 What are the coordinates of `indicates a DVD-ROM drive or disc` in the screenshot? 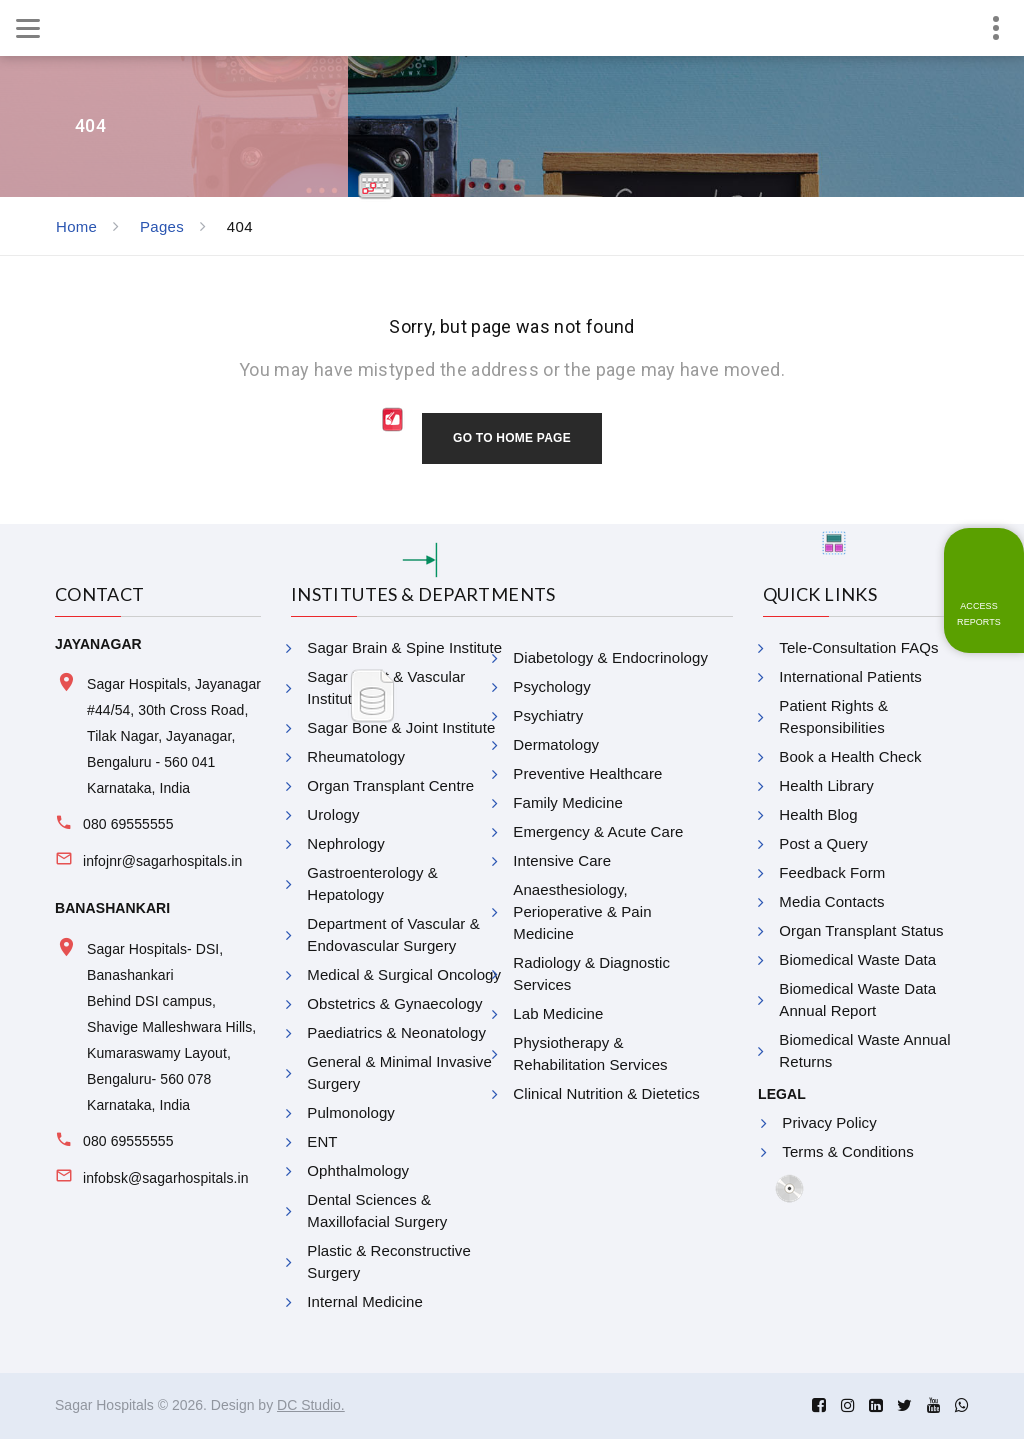 It's located at (789, 1188).